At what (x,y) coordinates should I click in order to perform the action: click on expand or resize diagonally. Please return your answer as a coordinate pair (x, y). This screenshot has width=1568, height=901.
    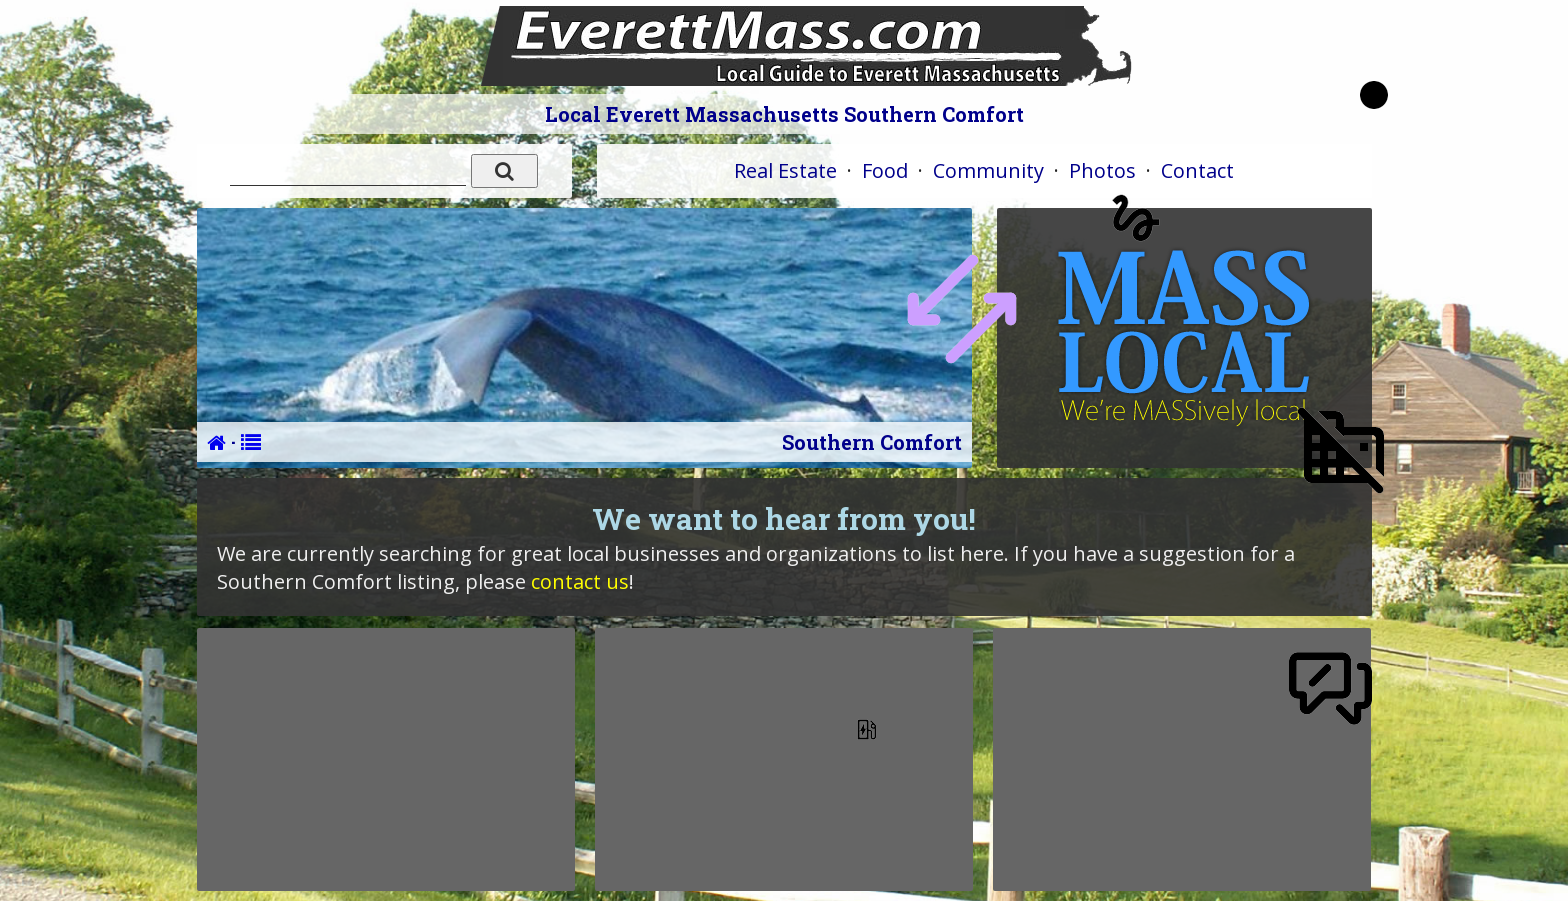
    Looking at the image, I should click on (962, 309).